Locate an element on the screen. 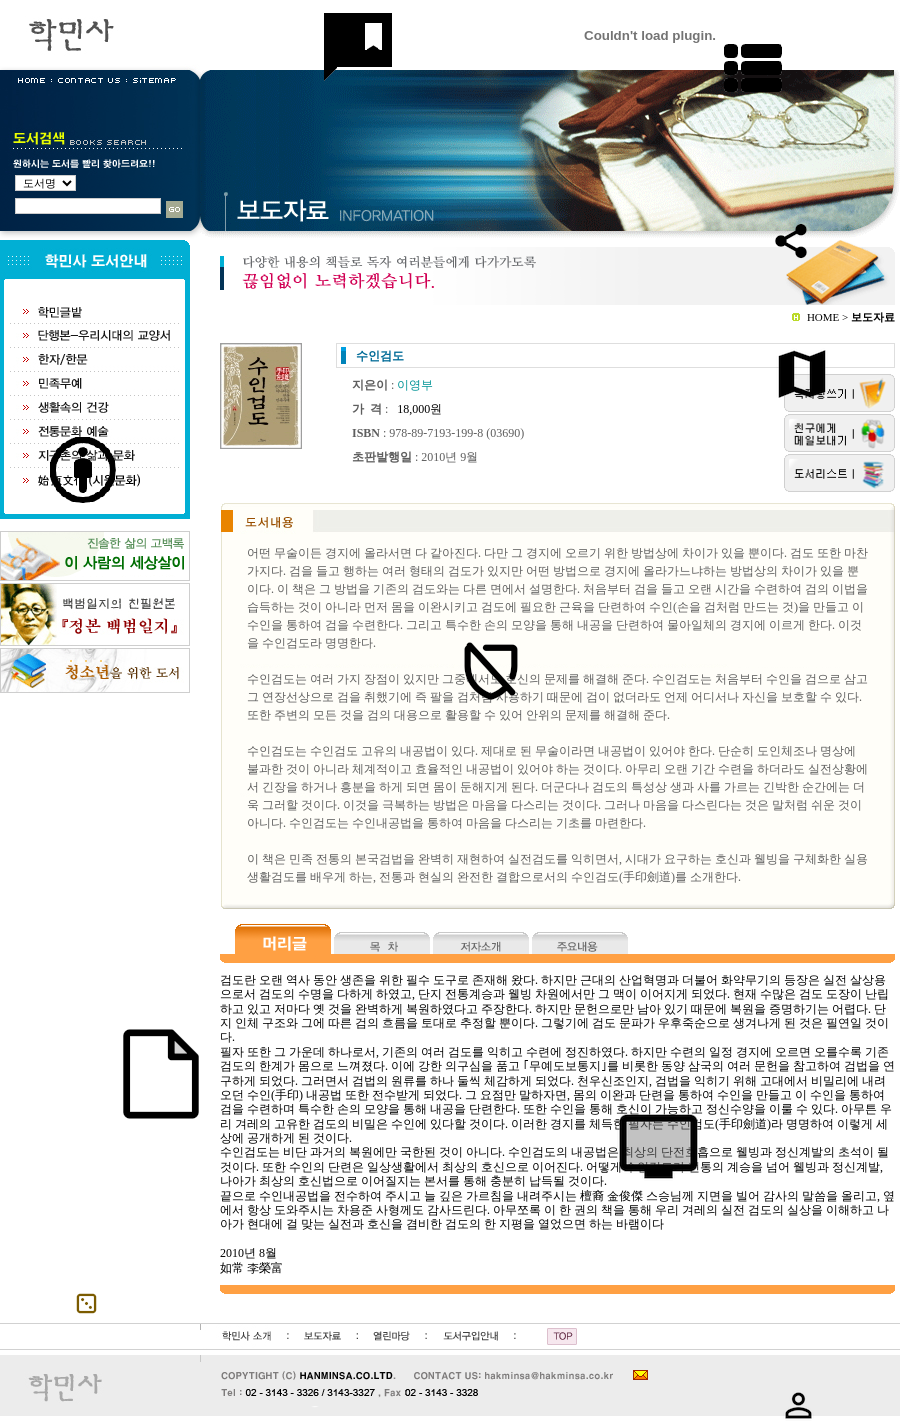 The image size is (900, 1426). share content to social media is located at coordinates (791, 241).